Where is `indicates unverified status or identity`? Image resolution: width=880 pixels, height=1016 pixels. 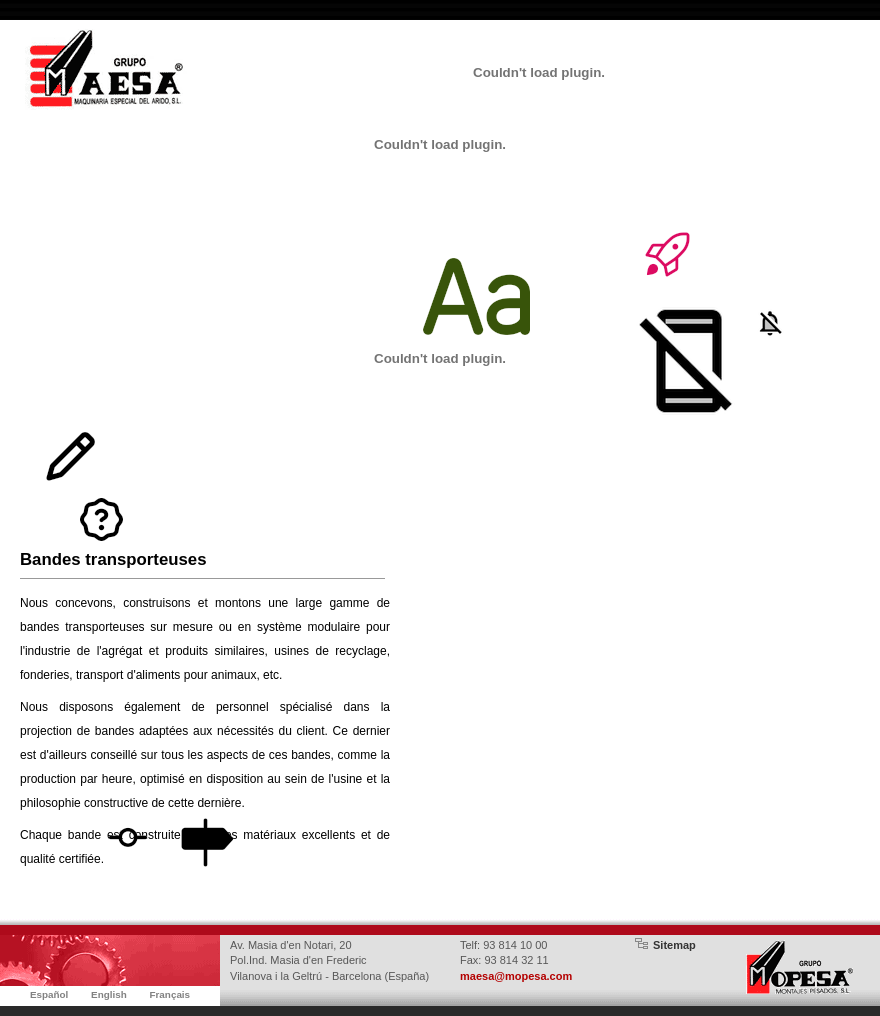 indicates unverified status or identity is located at coordinates (101, 519).